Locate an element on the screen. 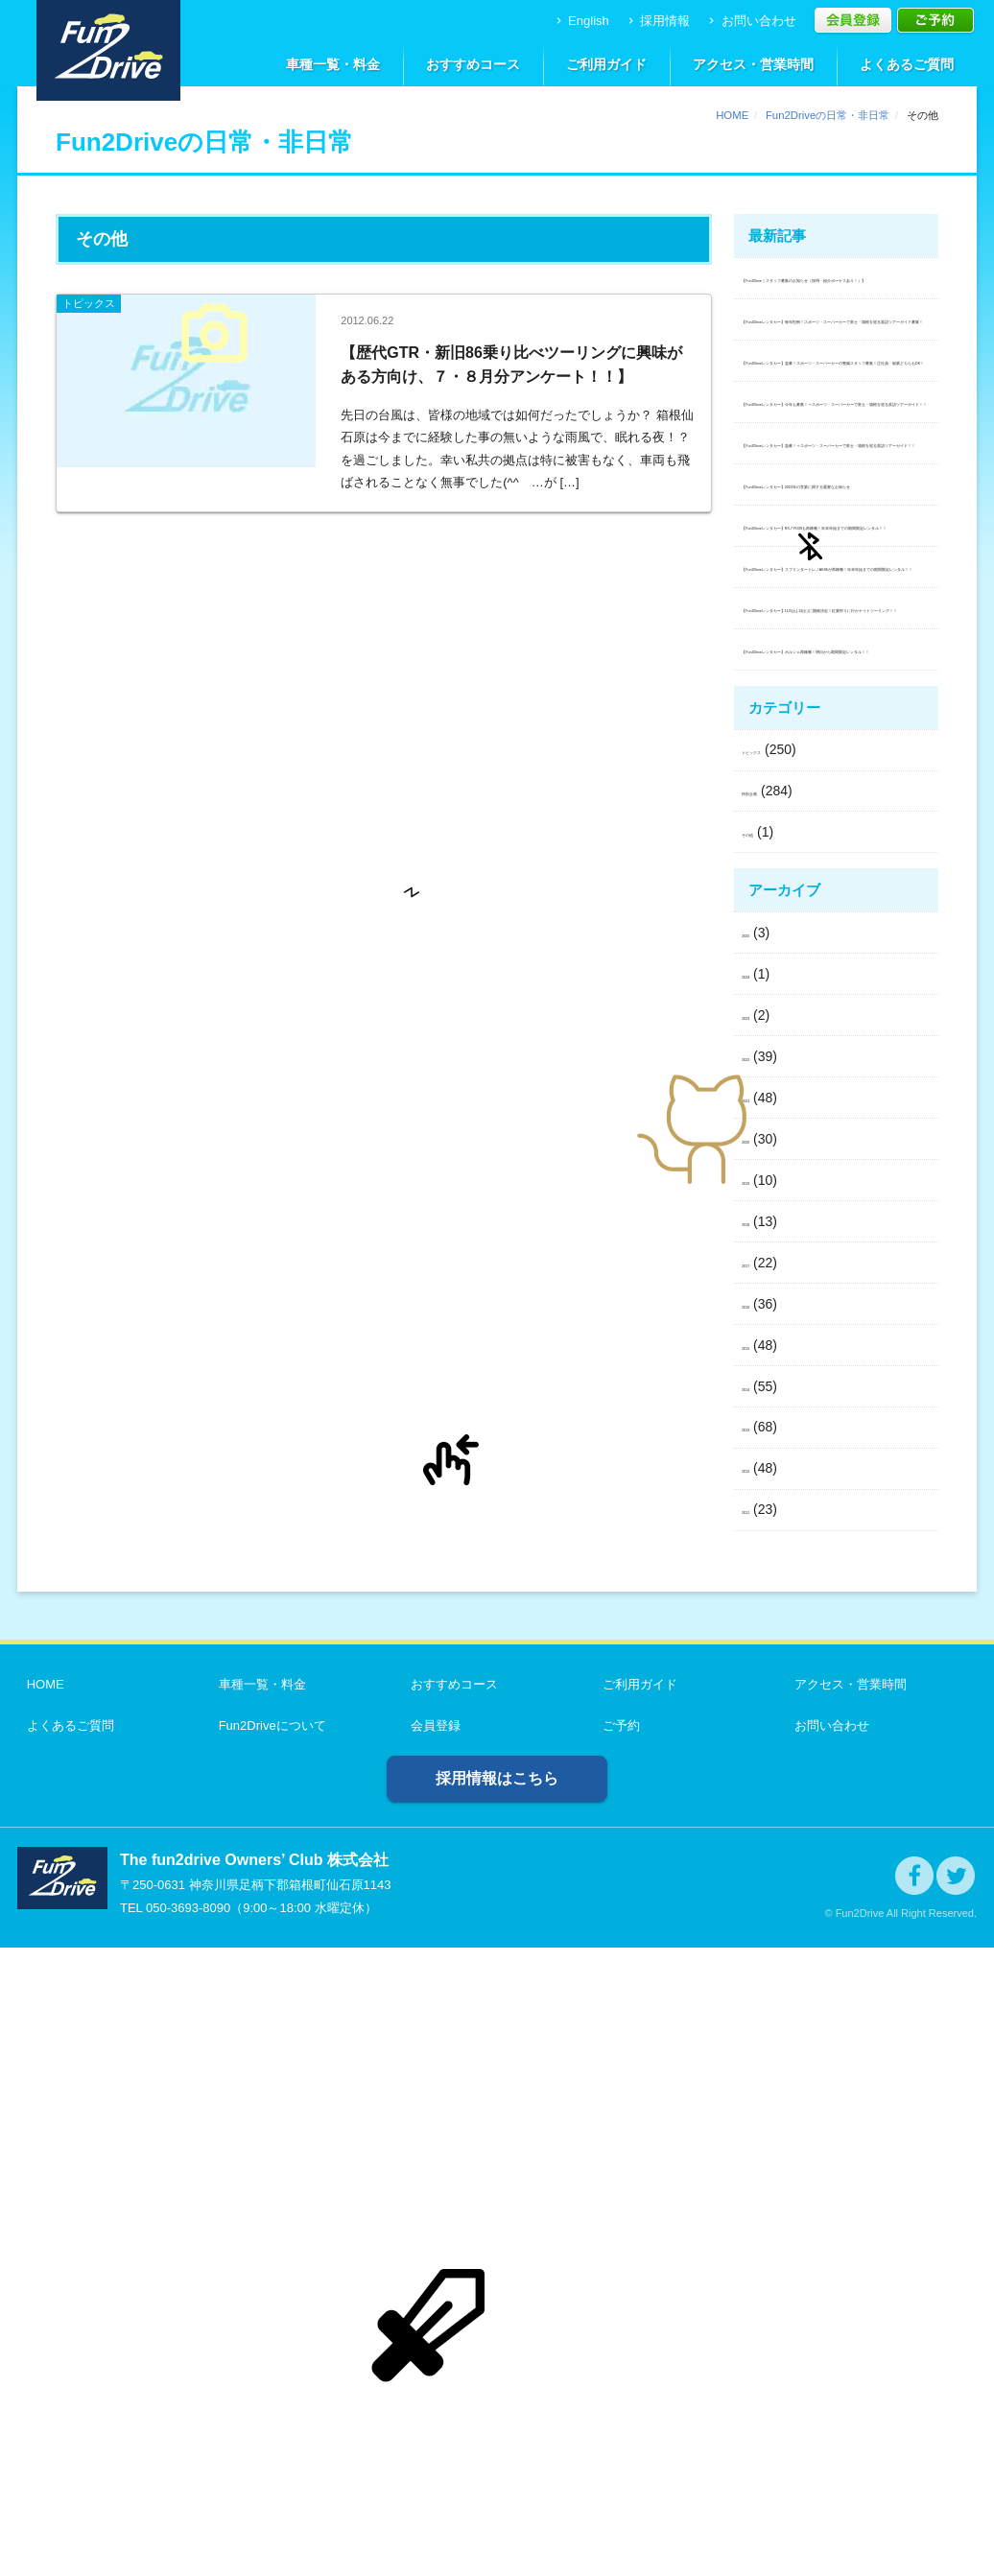 The width and height of the screenshot is (994, 2576). bluetooth is disabled or turned off is located at coordinates (809, 546).